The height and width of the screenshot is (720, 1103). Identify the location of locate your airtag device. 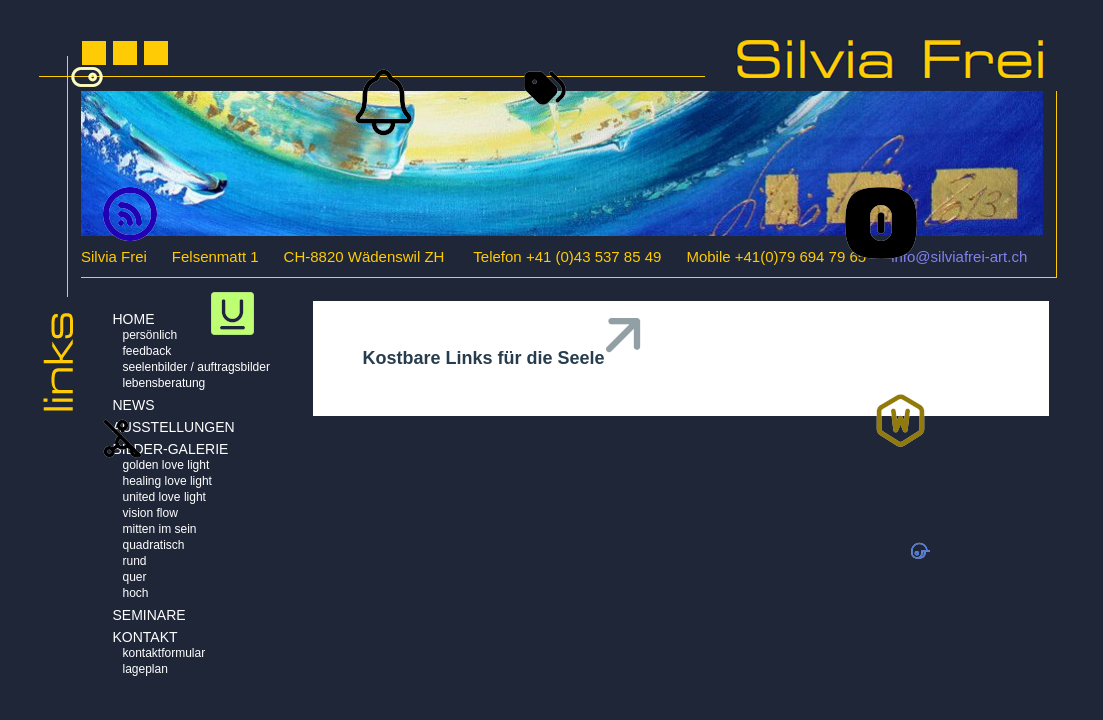
(130, 214).